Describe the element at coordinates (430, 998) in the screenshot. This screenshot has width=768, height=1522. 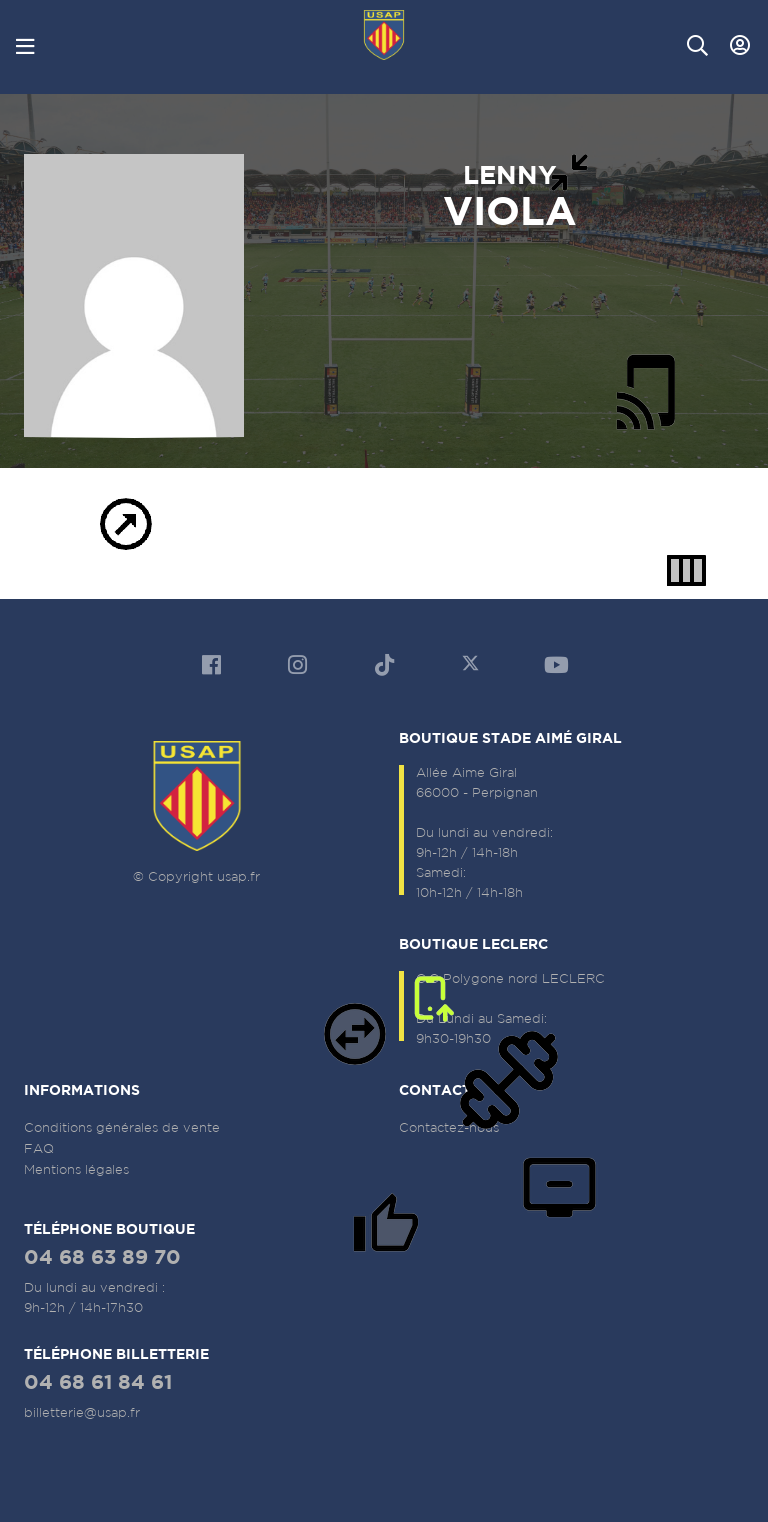
I see `upload from mobile device` at that location.